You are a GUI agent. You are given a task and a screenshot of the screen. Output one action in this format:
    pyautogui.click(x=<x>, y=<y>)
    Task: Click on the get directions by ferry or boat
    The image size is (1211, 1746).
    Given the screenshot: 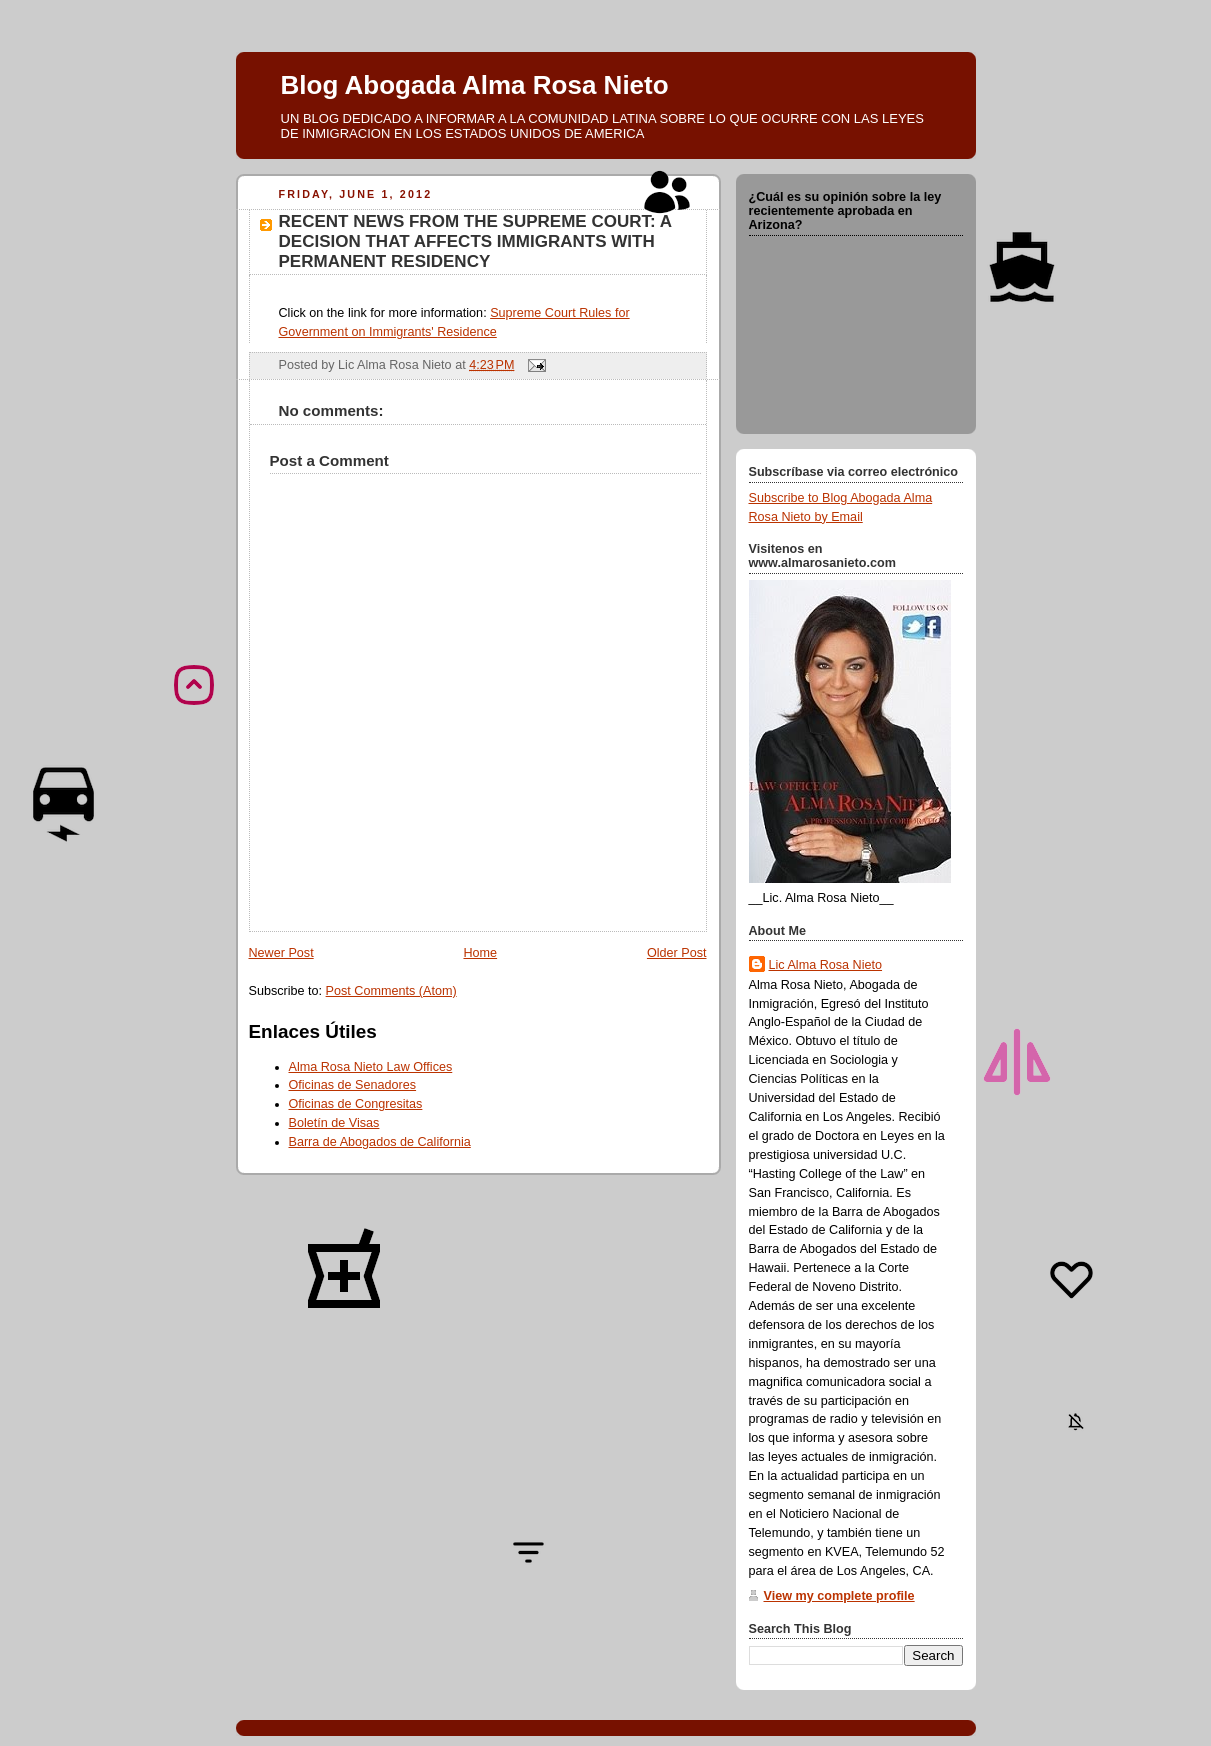 What is the action you would take?
    pyautogui.click(x=1022, y=267)
    